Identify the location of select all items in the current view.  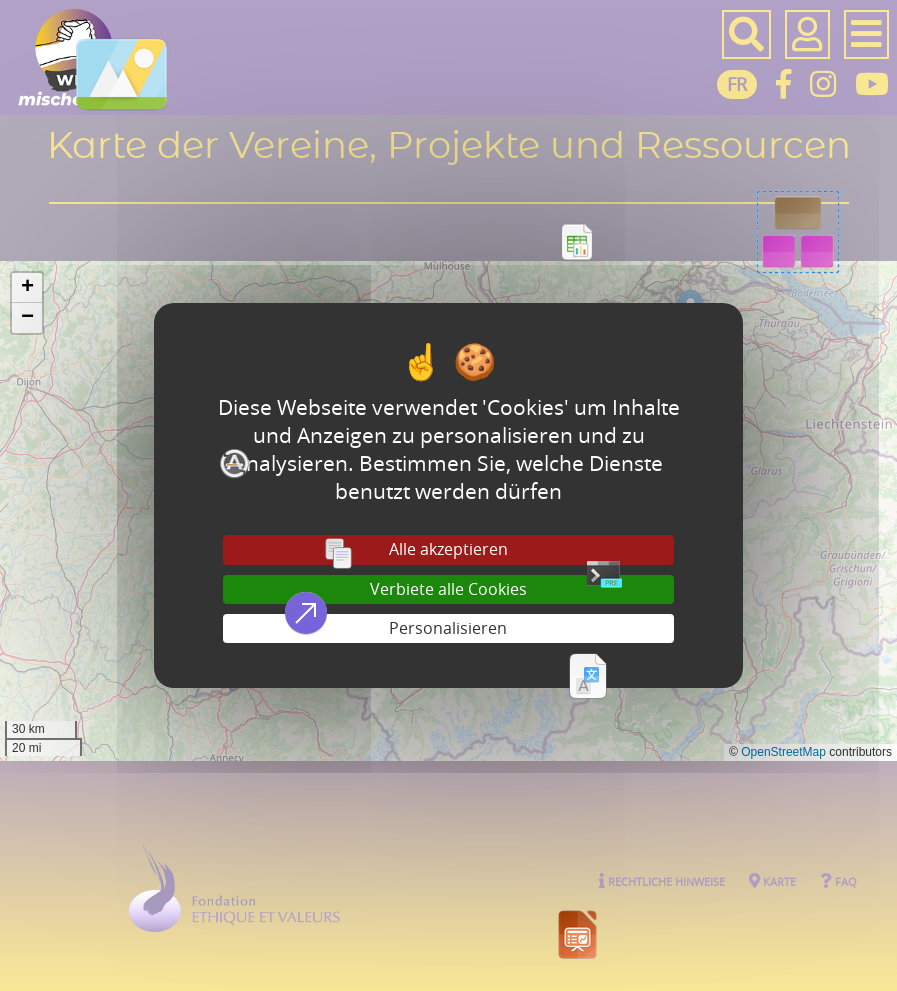
(798, 232).